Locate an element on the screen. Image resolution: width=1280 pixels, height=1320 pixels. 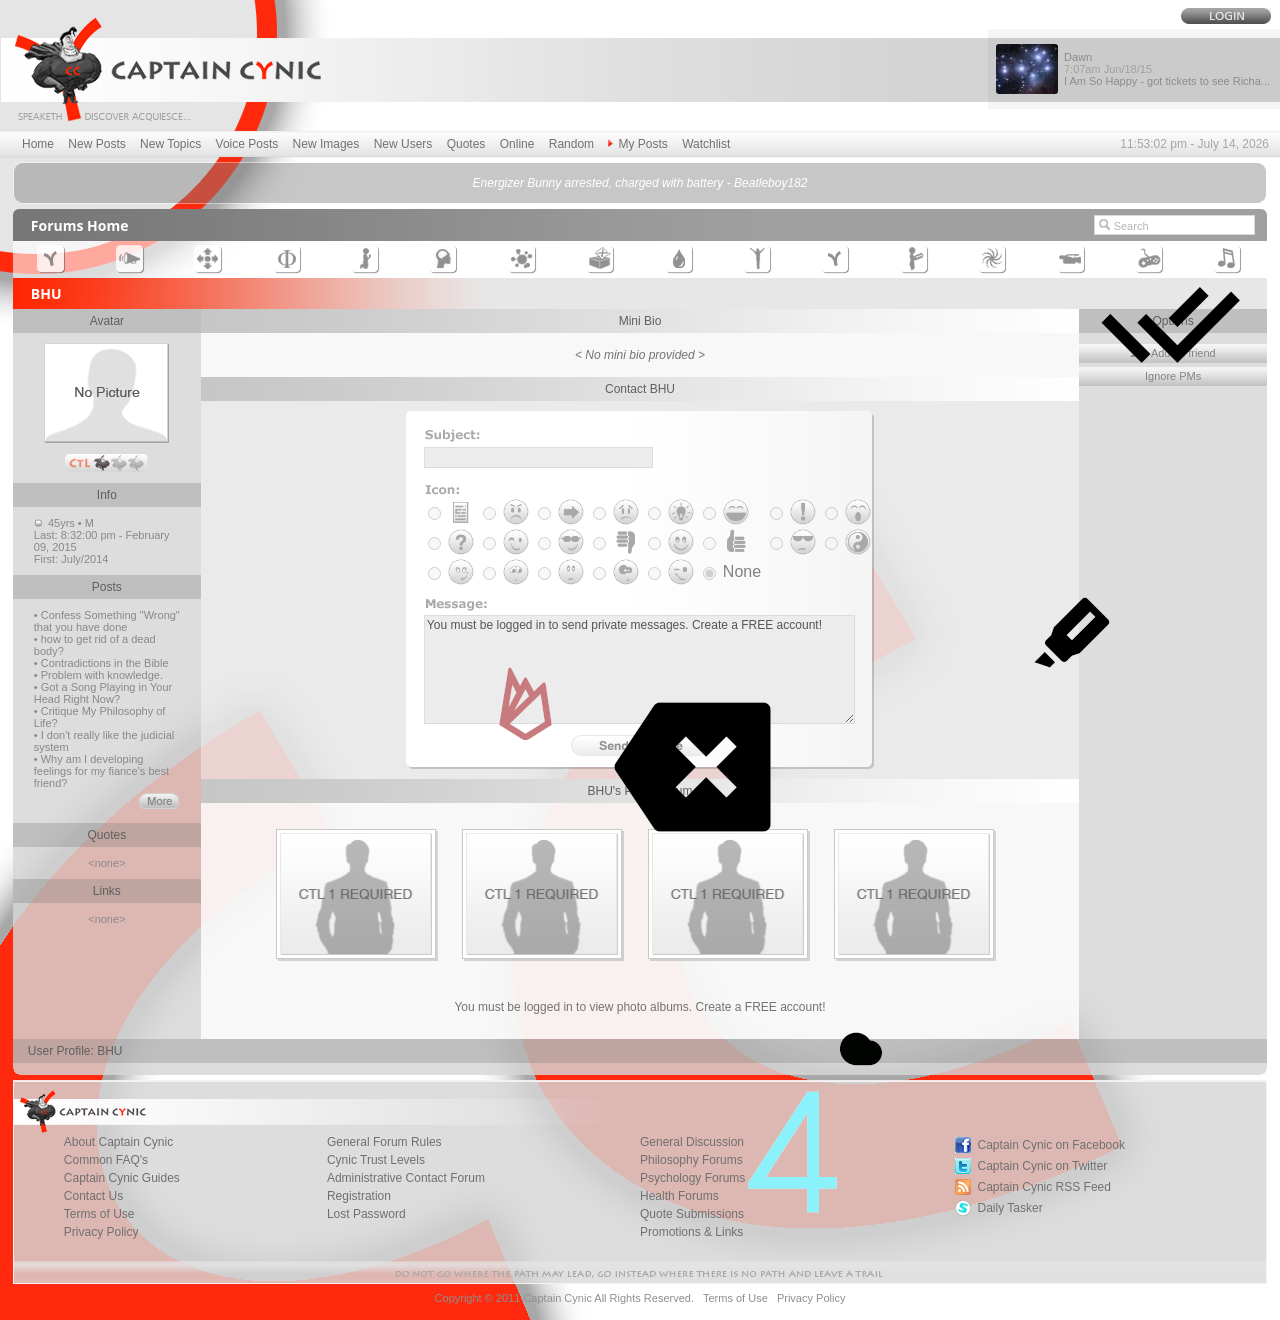
indicates step 4 in a numbered sequence is located at coordinates (795, 1153).